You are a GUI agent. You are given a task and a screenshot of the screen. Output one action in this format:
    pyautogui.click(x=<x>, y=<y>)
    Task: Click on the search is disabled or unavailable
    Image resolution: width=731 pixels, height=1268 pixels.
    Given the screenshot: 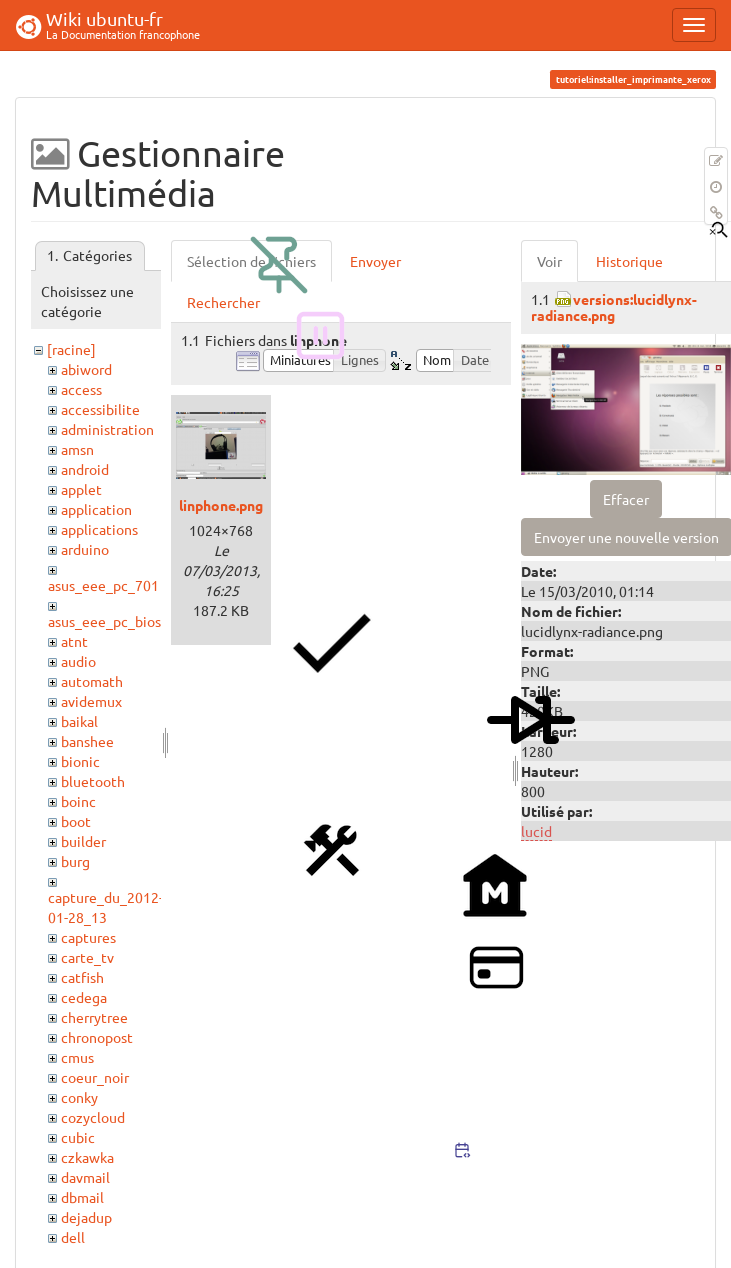 What is the action you would take?
    pyautogui.click(x=720, y=230)
    